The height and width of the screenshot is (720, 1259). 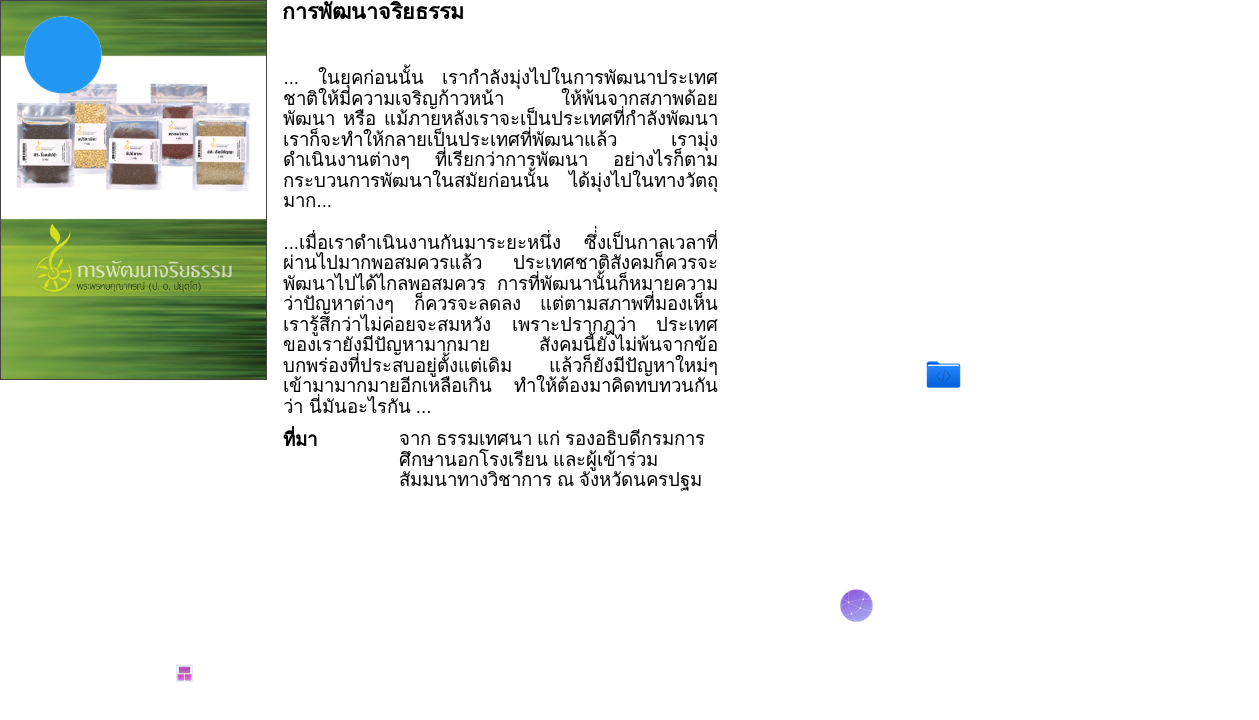 I want to click on select all items in the current view, so click(x=184, y=673).